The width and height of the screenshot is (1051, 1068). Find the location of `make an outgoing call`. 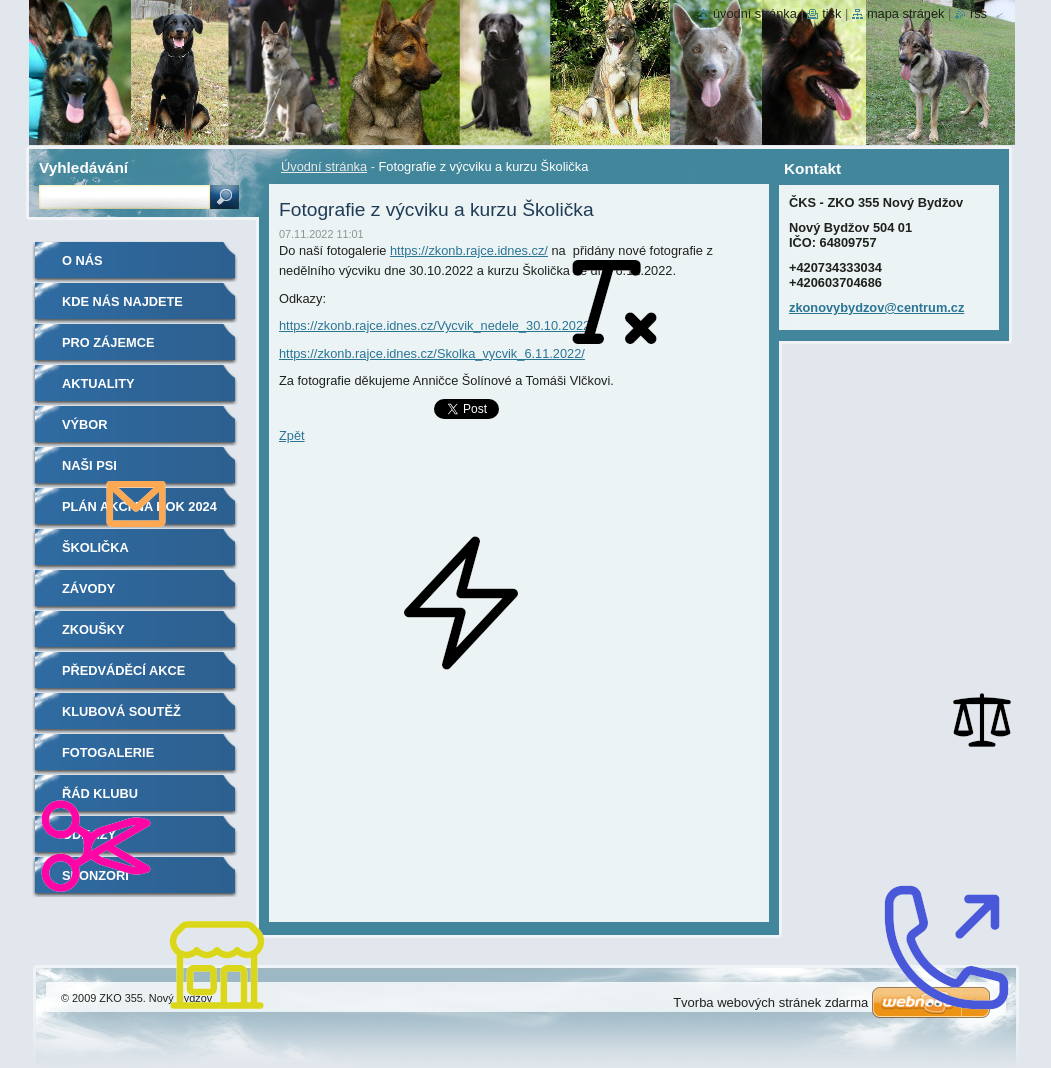

make an outgoing call is located at coordinates (946, 947).